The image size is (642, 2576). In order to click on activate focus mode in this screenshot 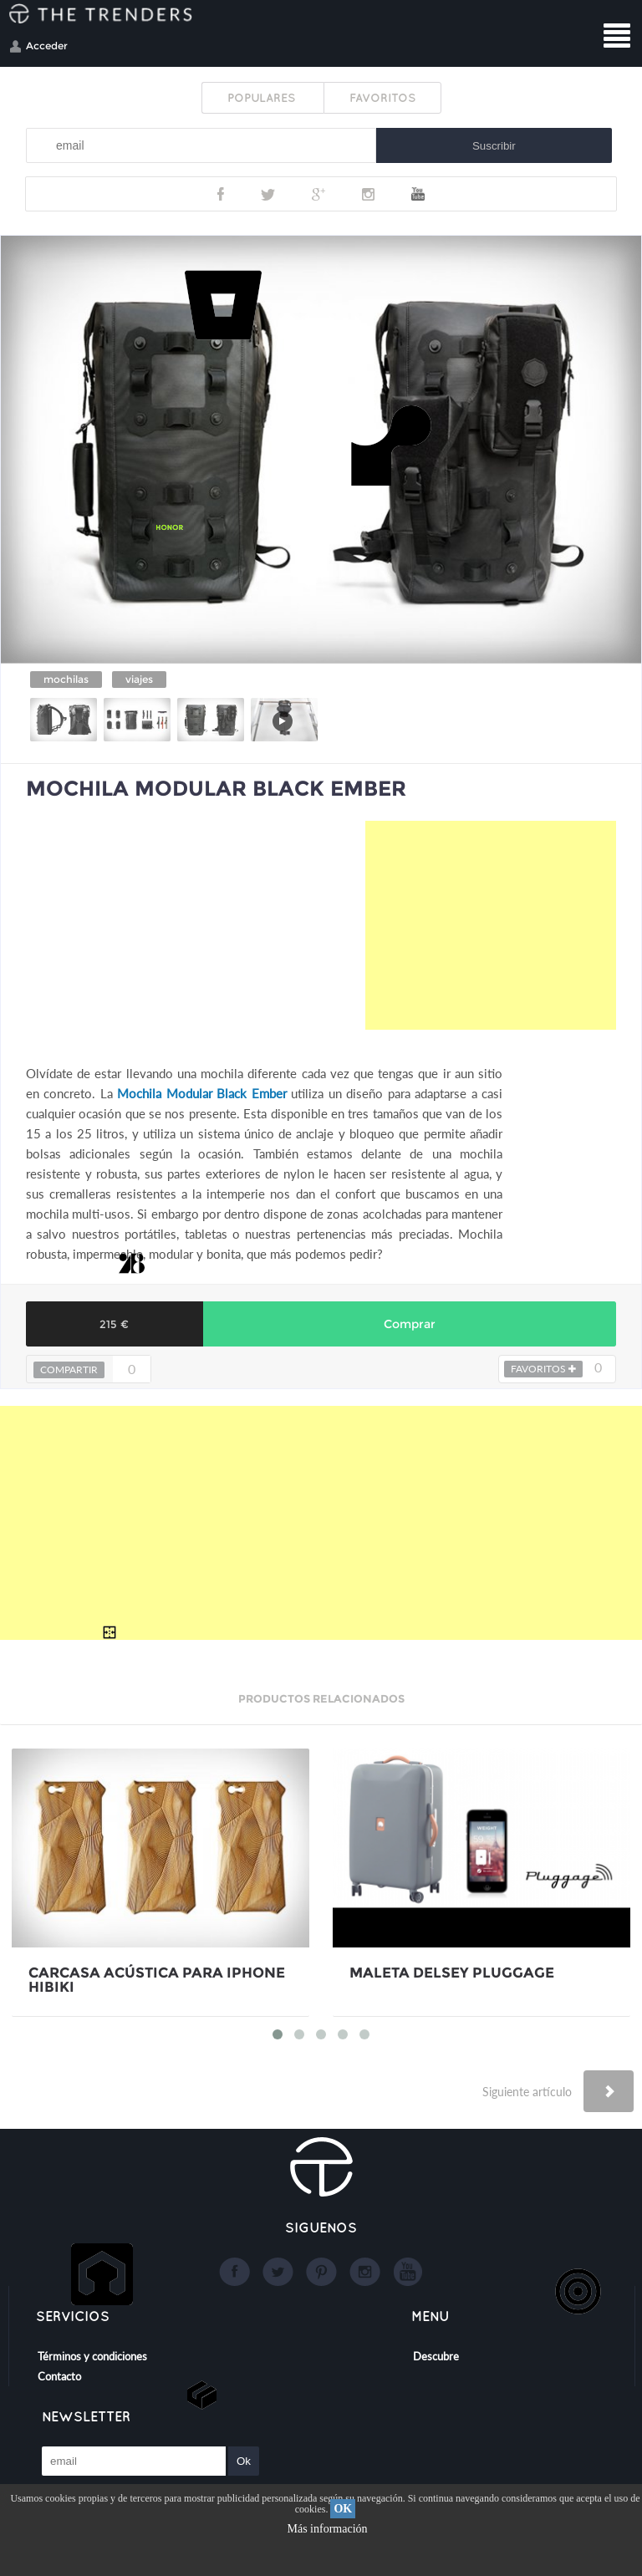, I will do `click(578, 2291)`.